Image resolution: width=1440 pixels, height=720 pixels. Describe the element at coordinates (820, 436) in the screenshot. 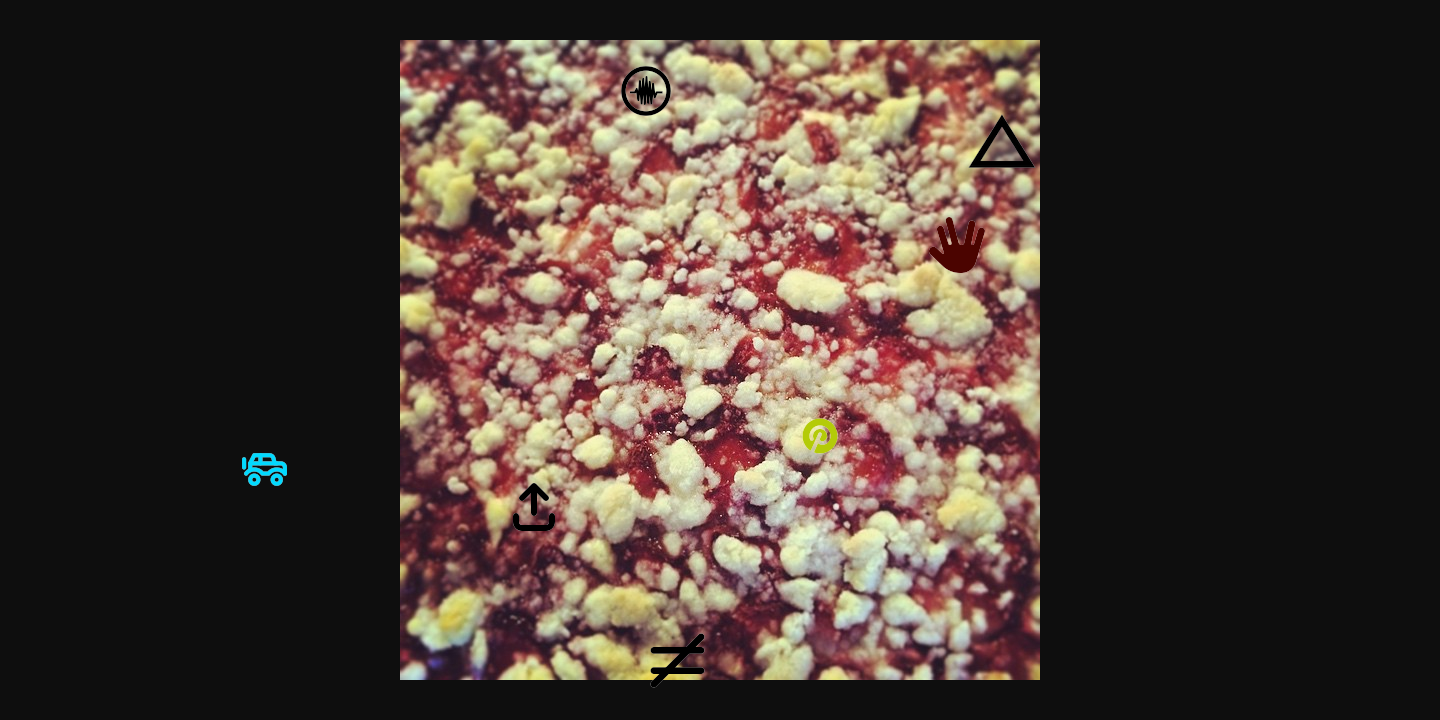

I see `open Pinterest app` at that location.